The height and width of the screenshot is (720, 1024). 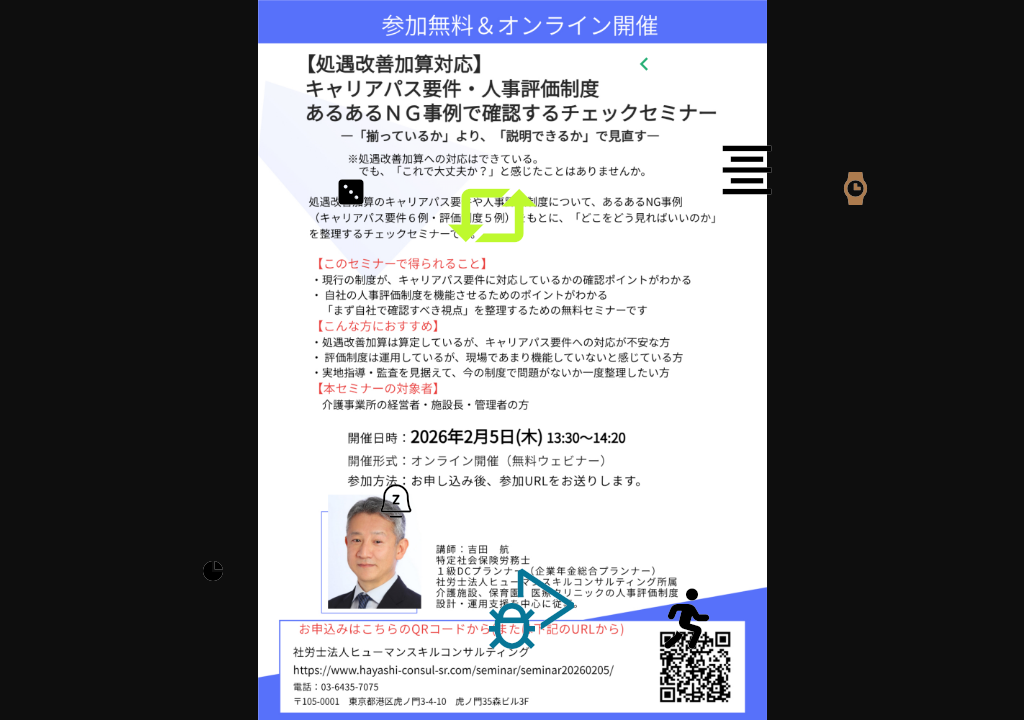 I want to click on center align text, so click(x=747, y=170).